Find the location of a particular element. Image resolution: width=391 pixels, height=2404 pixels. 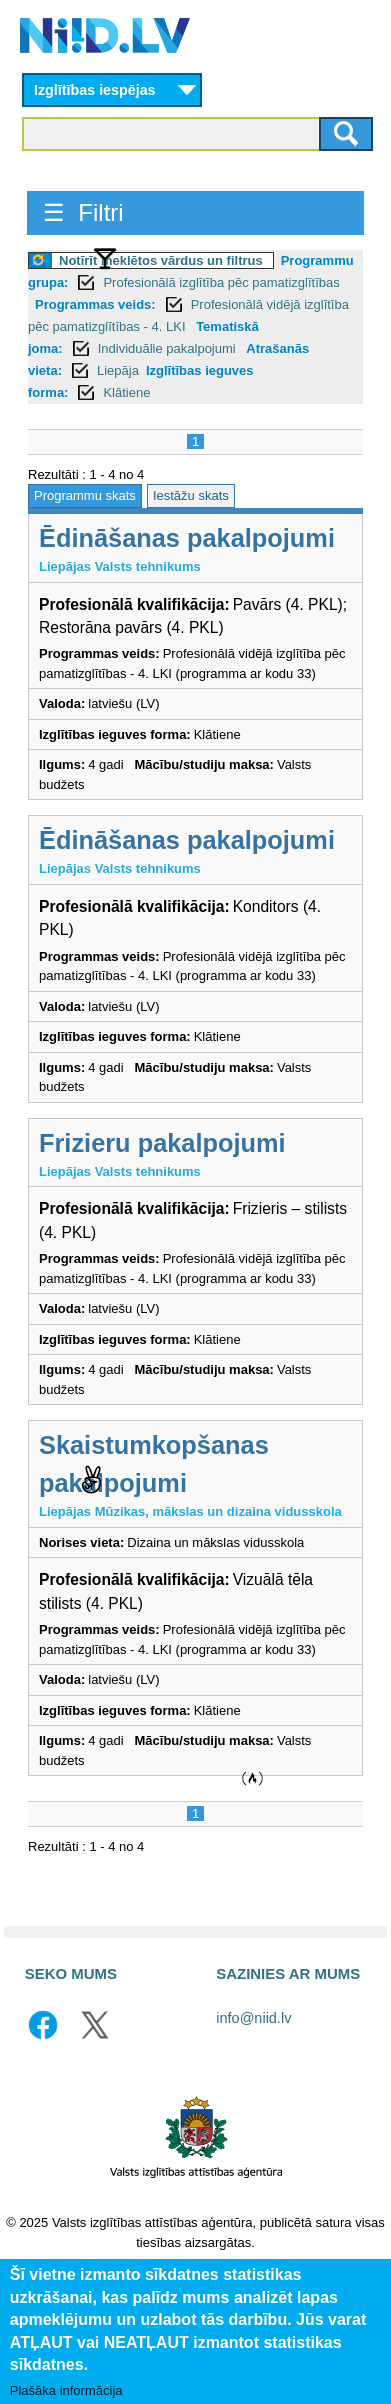

visit angellist profile or website is located at coordinates (91, 1479).